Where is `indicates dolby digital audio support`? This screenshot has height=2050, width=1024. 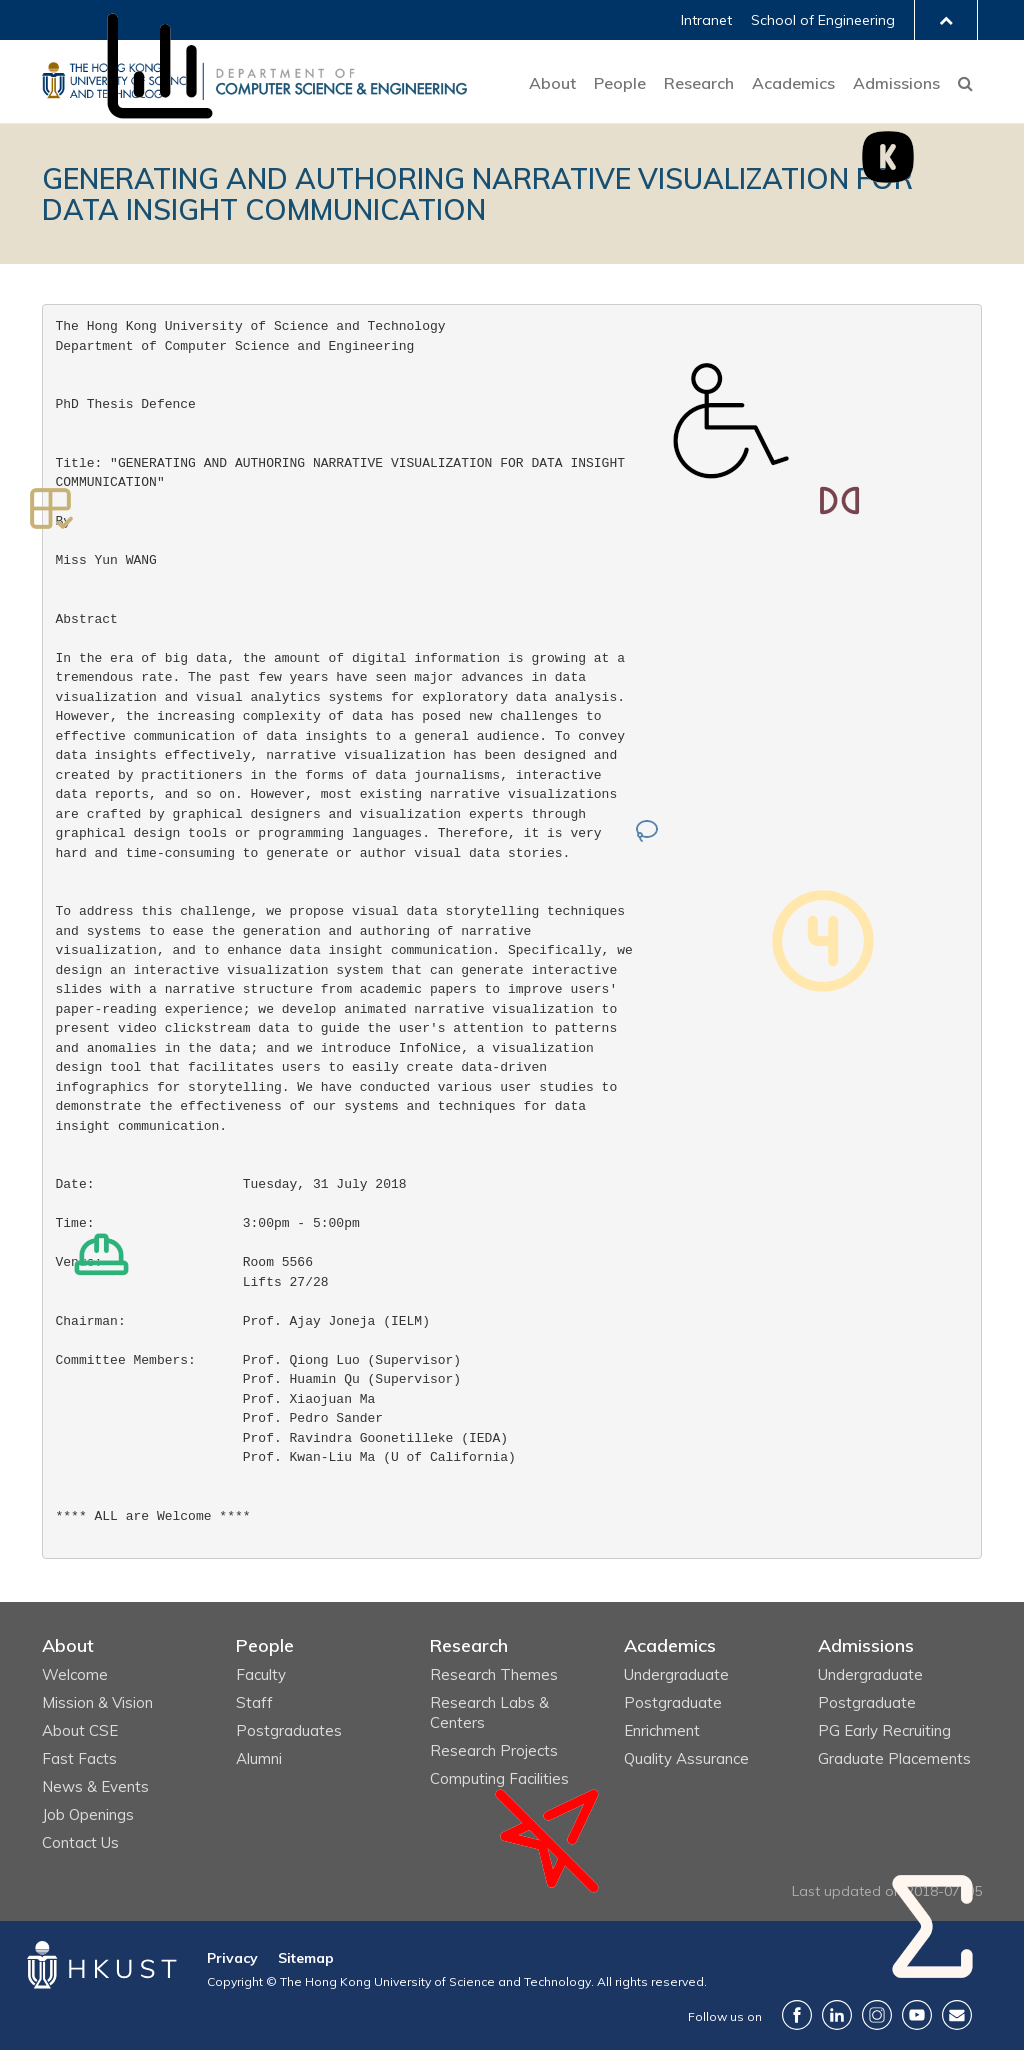
indicates dolby digital audio support is located at coordinates (839, 500).